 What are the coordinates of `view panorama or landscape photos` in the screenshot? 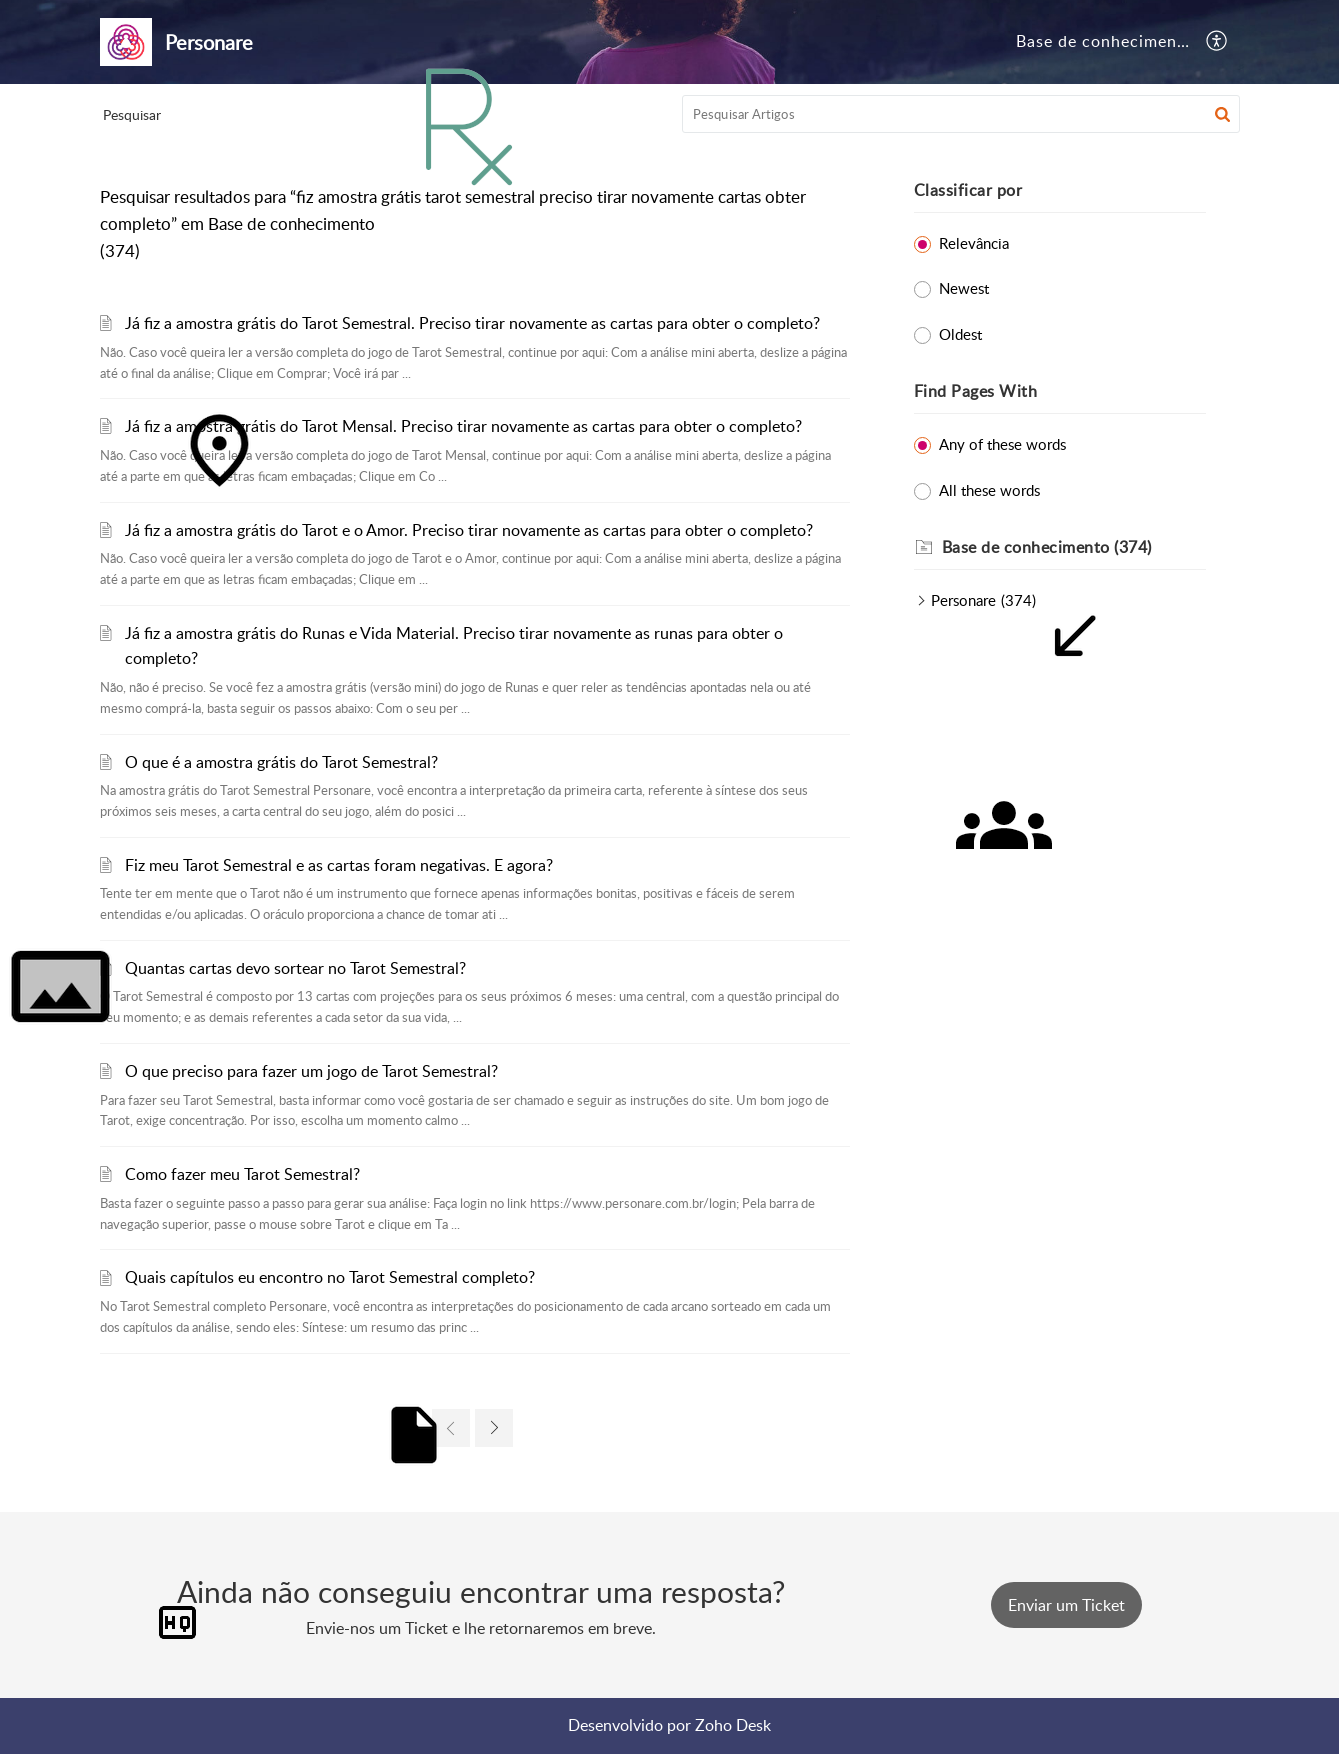 It's located at (60, 986).